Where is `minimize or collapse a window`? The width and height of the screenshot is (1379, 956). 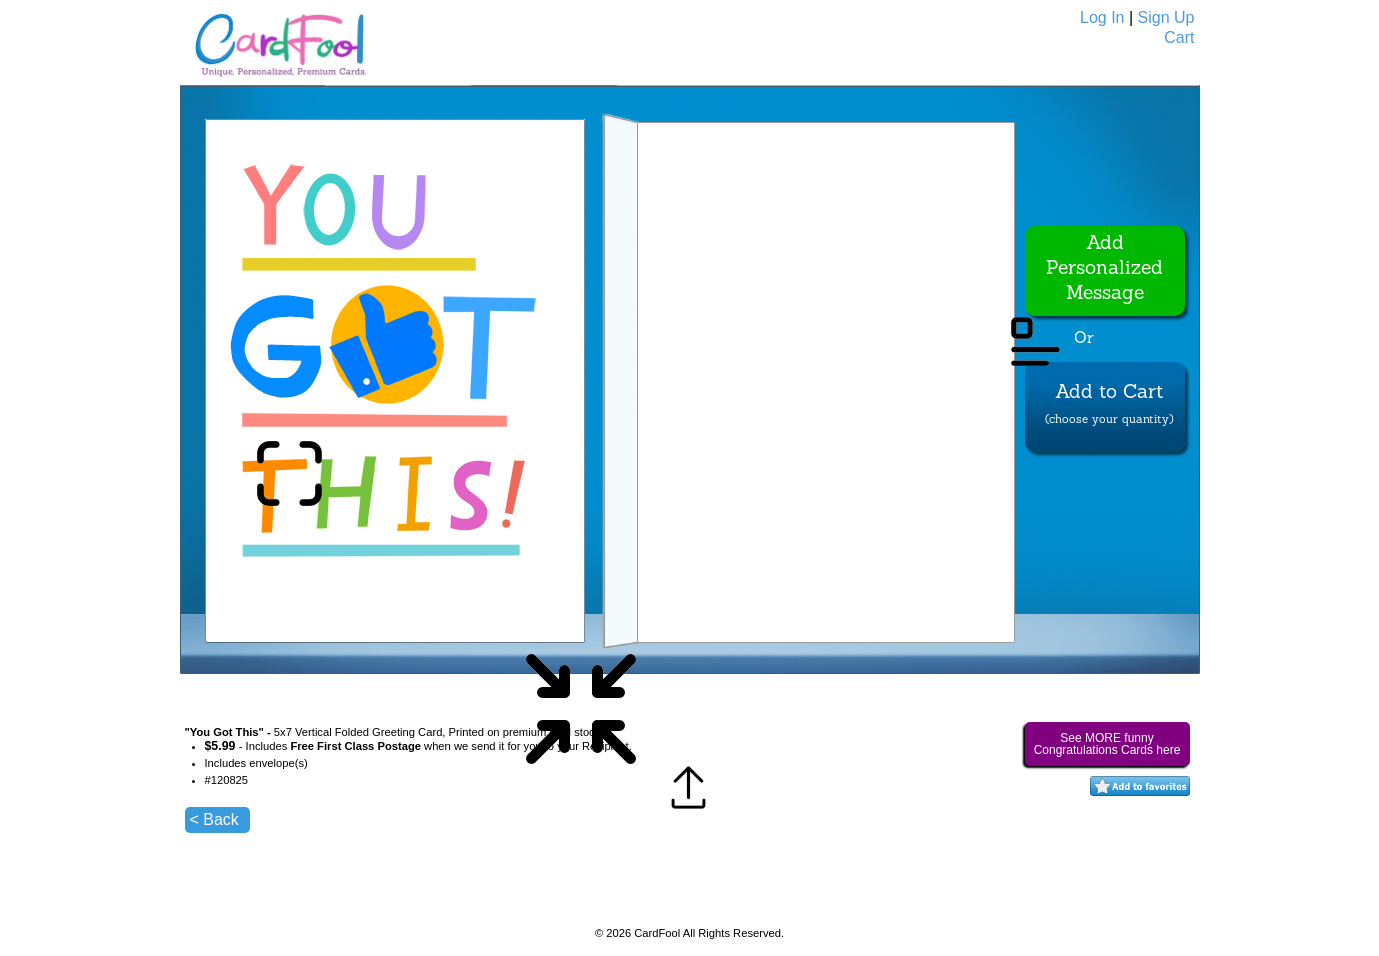
minimize or collapse a window is located at coordinates (581, 709).